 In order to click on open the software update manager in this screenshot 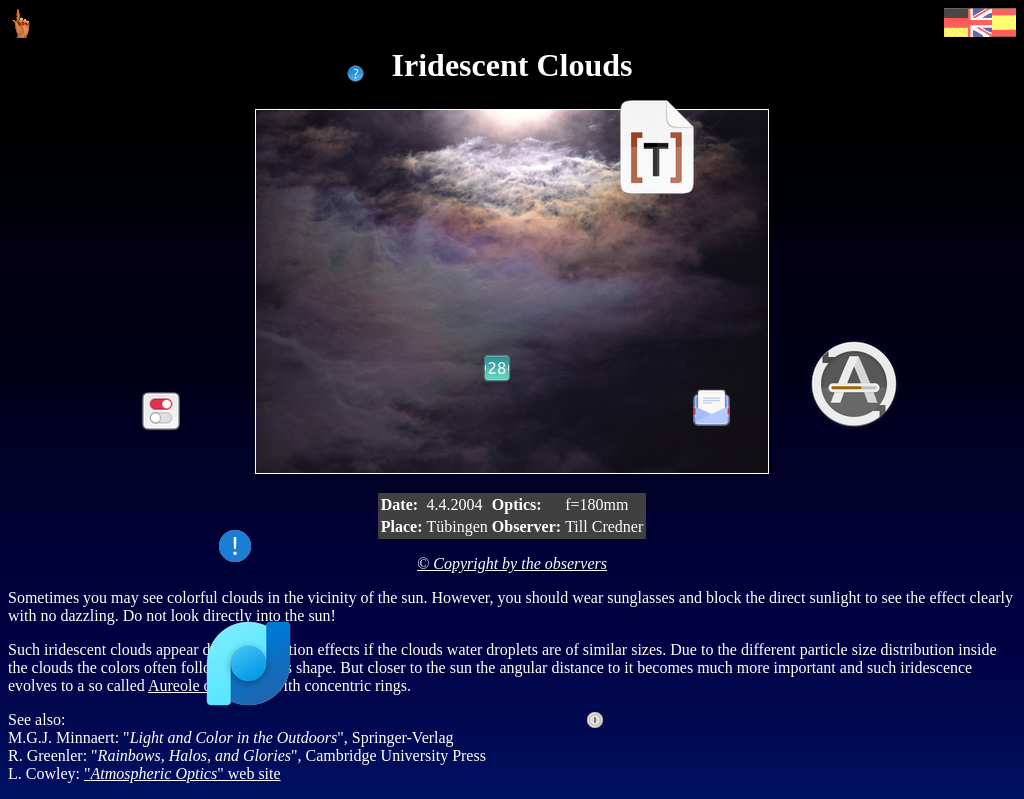, I will do `click(854, 384)`.